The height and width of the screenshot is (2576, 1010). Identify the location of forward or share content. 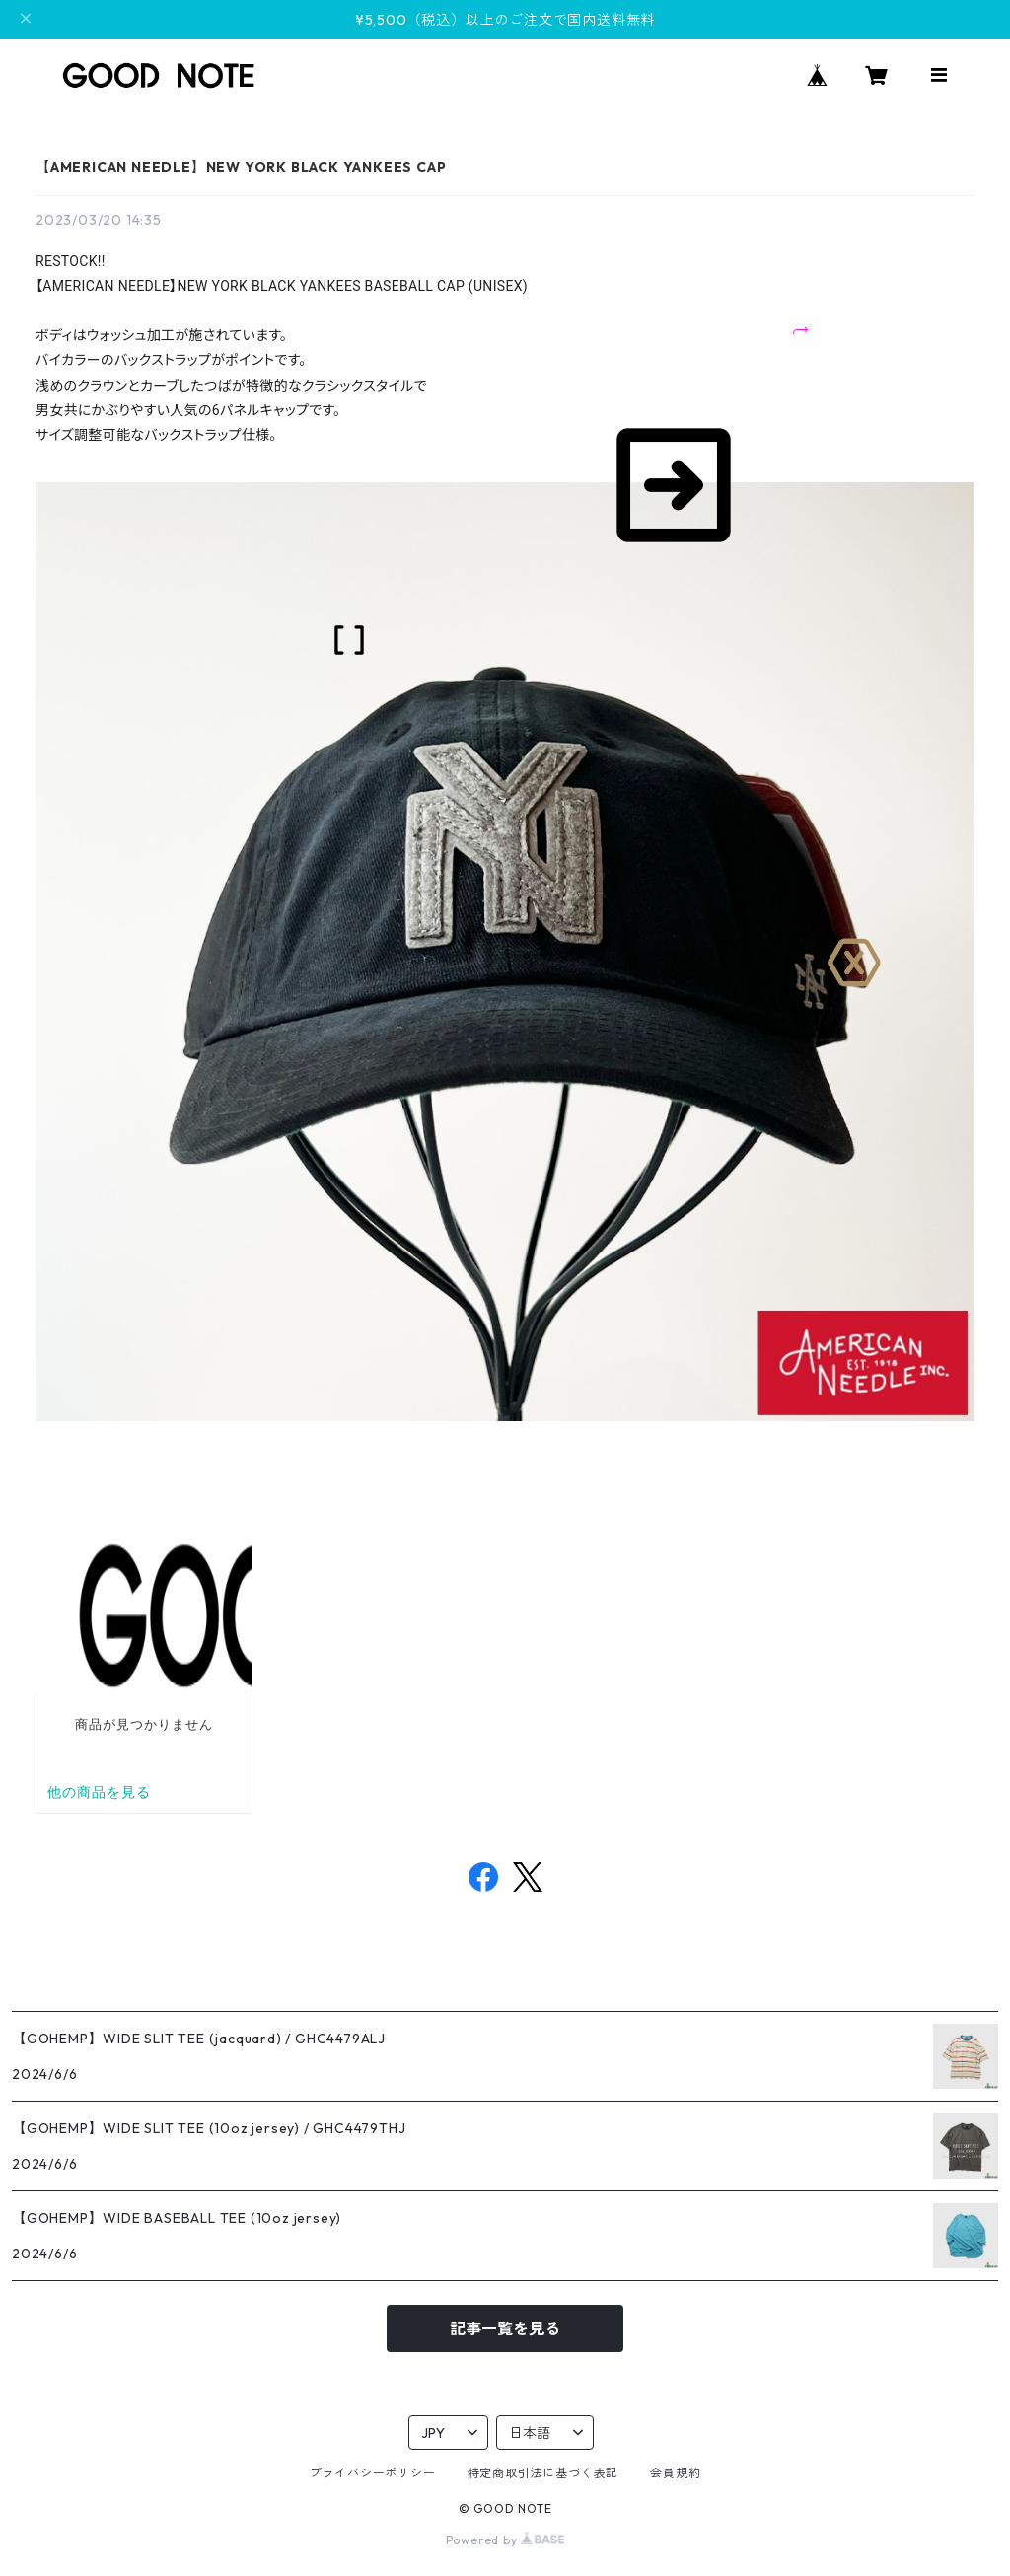
(800, 330).